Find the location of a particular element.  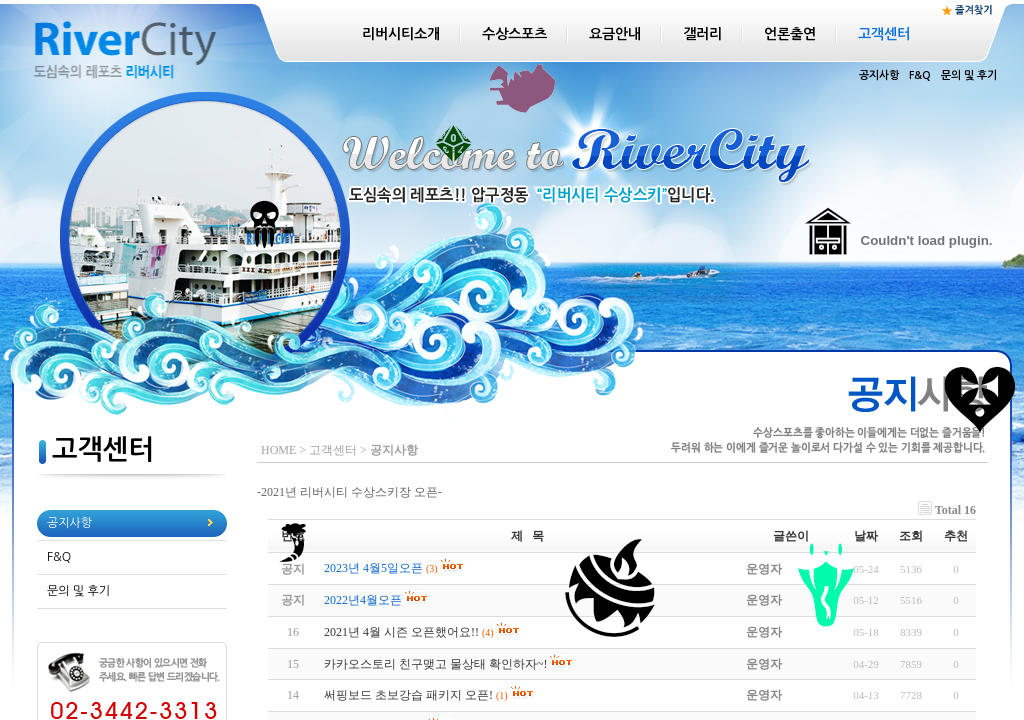

viking-themed beverage or tavern feature is located at coordinates (293, 542).